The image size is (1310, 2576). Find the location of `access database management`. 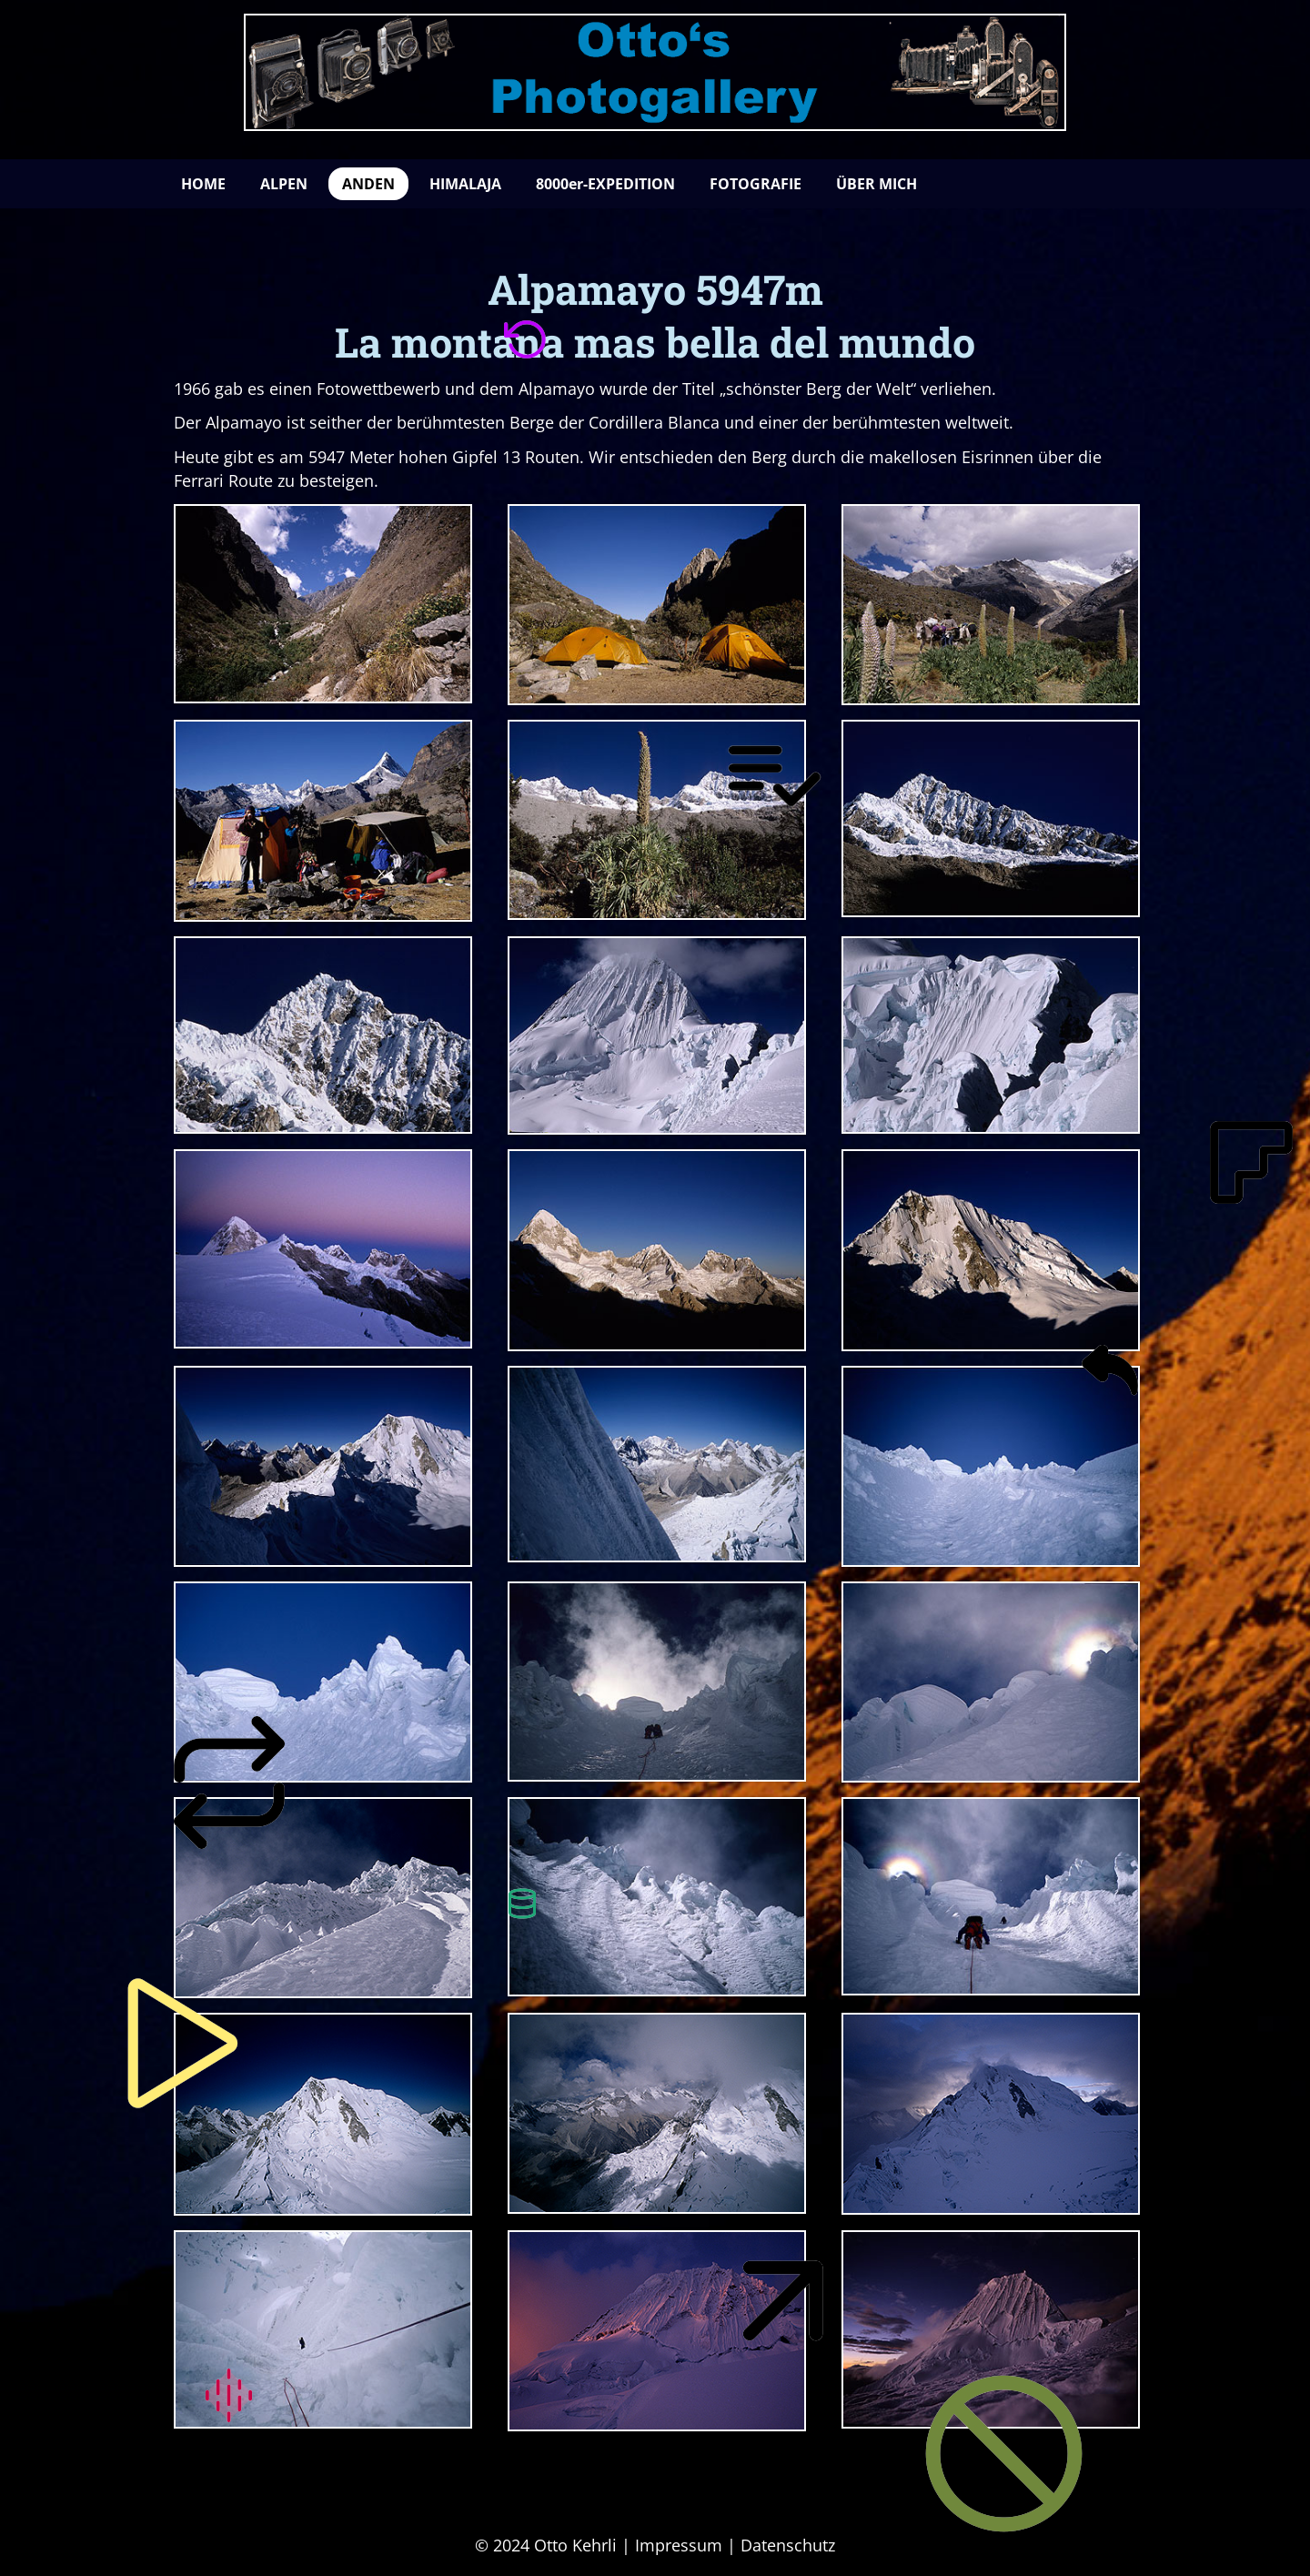

access database management is located at coordinates (522, 1904).